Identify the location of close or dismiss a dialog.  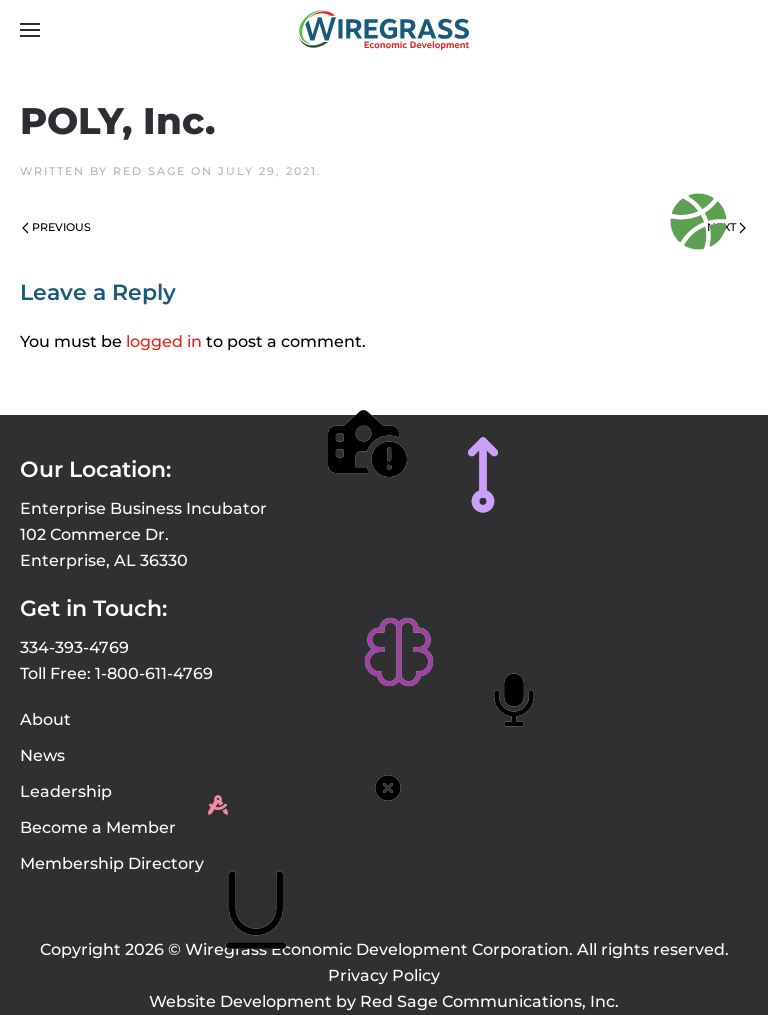
(388, 788).